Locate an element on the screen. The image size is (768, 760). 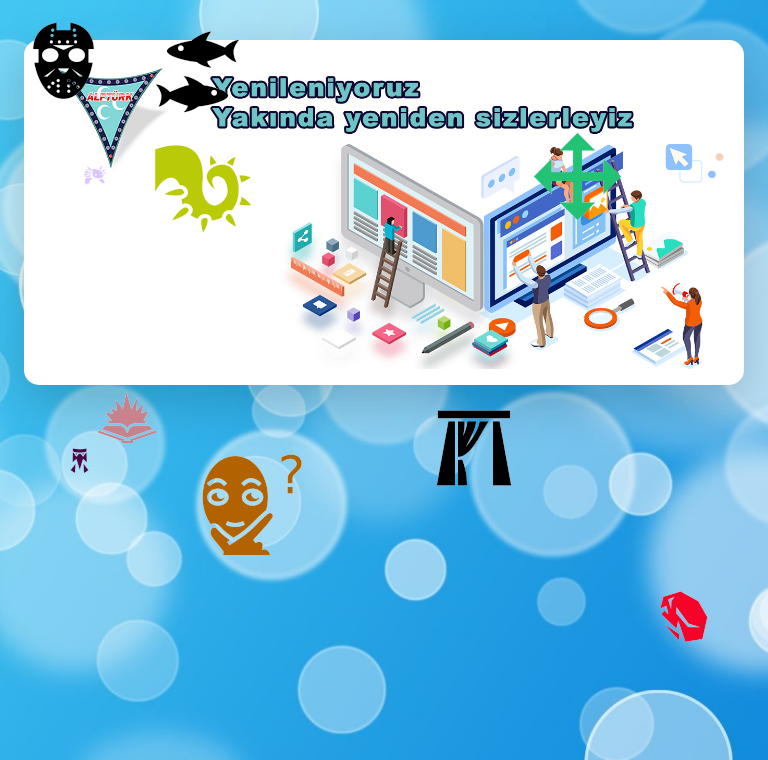
hockey mask icon for horror or slasher game genre is located at coordinates (63, 60).